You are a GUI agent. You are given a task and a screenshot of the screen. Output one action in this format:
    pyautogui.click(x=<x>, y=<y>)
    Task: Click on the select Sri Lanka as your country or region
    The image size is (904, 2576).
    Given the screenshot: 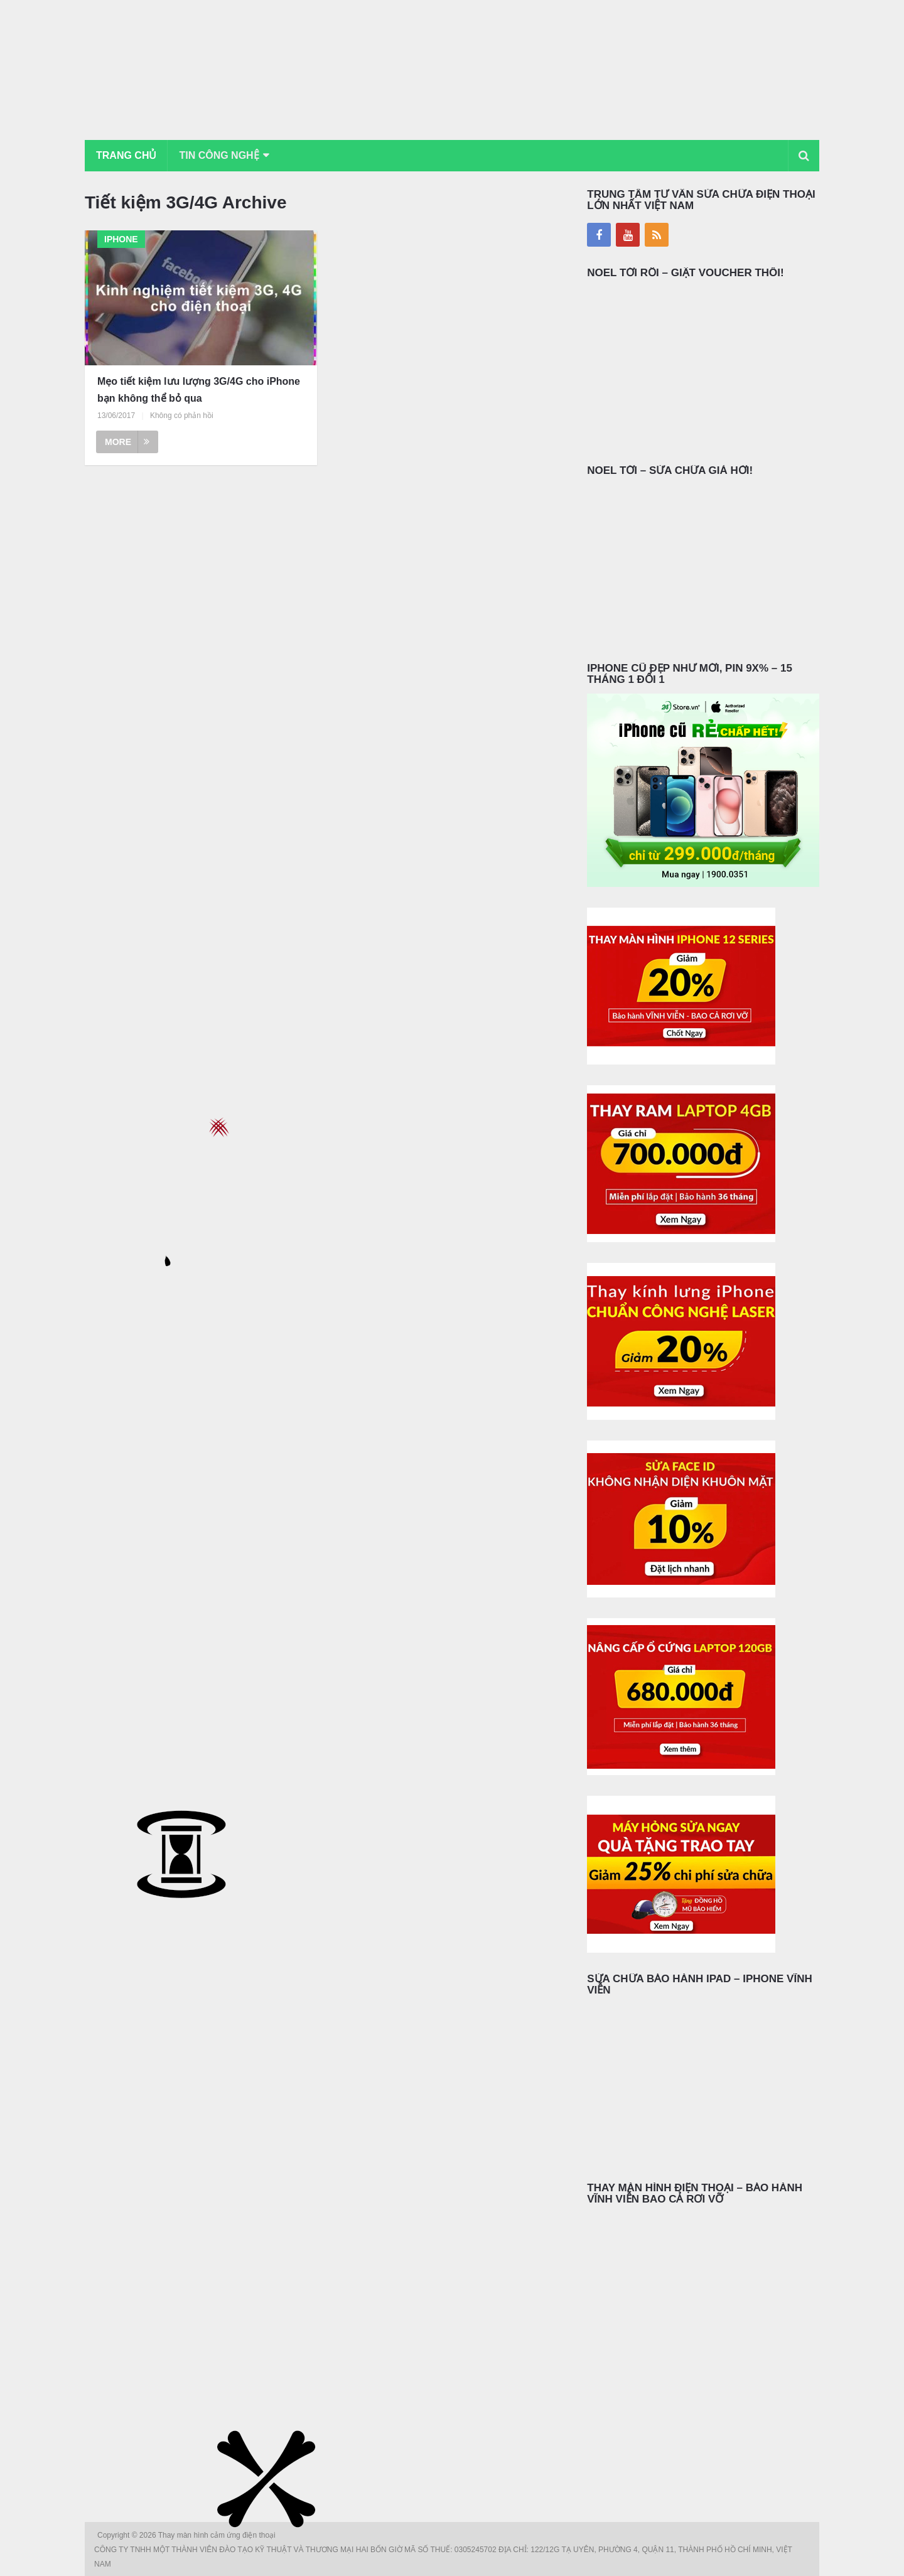 What is the action you would take?
    pyautogui.click(x=168, y=1261)
    